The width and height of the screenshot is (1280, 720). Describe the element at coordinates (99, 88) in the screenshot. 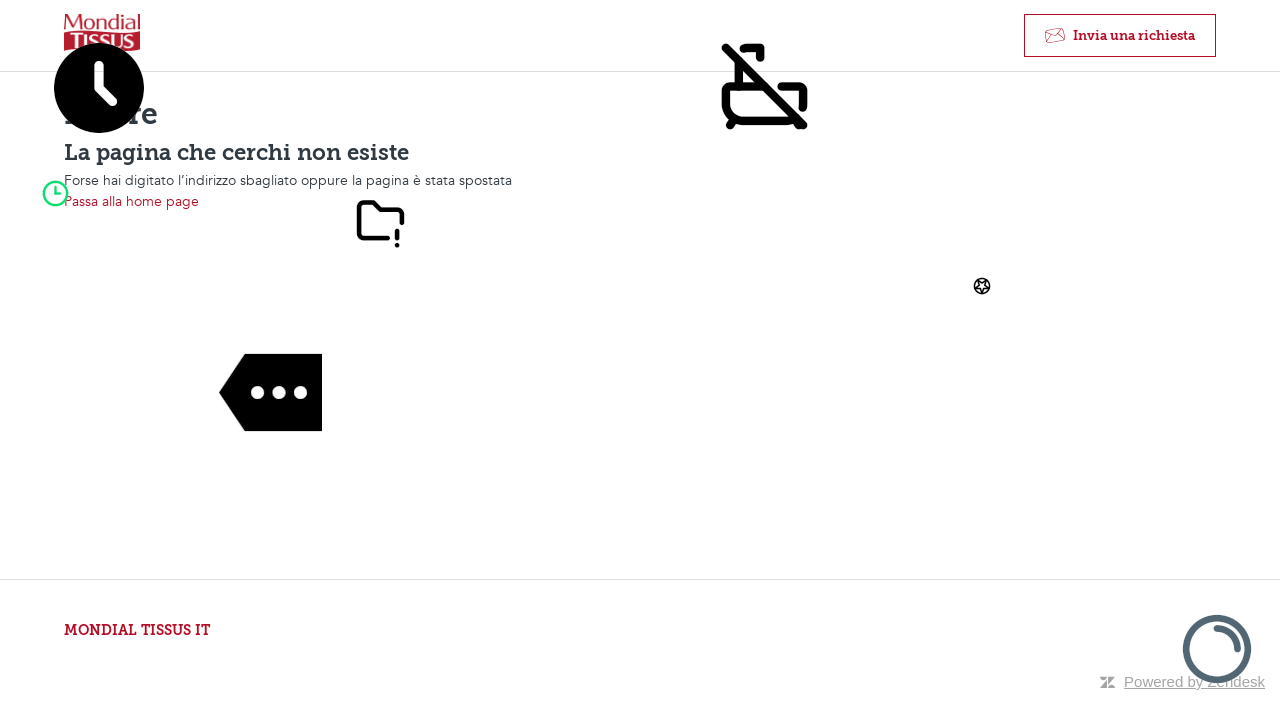

I see `view time or clock settings` at that location.